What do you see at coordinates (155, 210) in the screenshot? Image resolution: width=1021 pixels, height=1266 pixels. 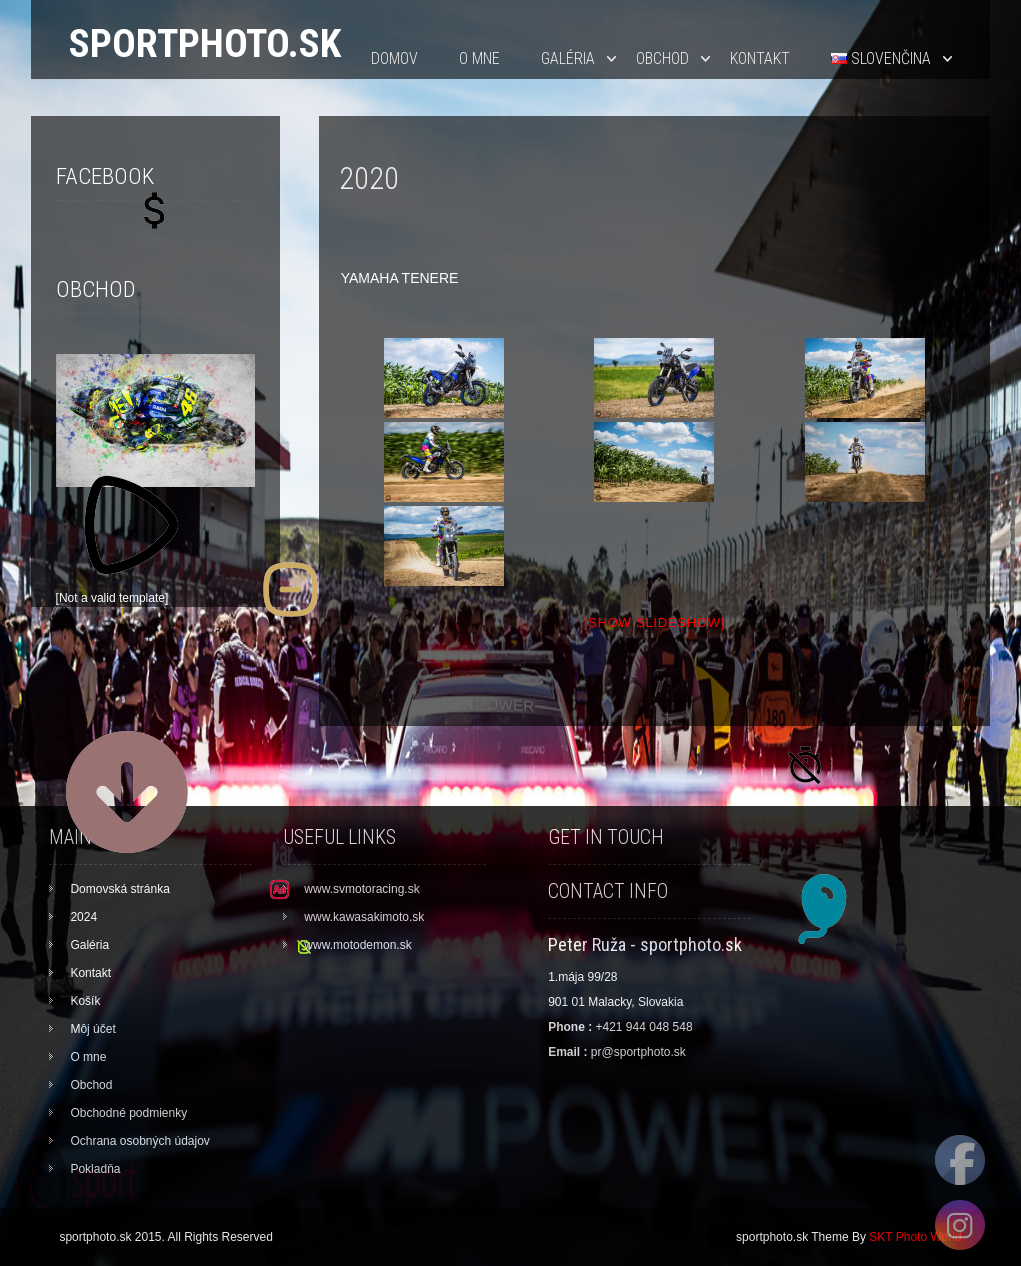 I see `view pricing or payment details` at bounding box center [155, 210].